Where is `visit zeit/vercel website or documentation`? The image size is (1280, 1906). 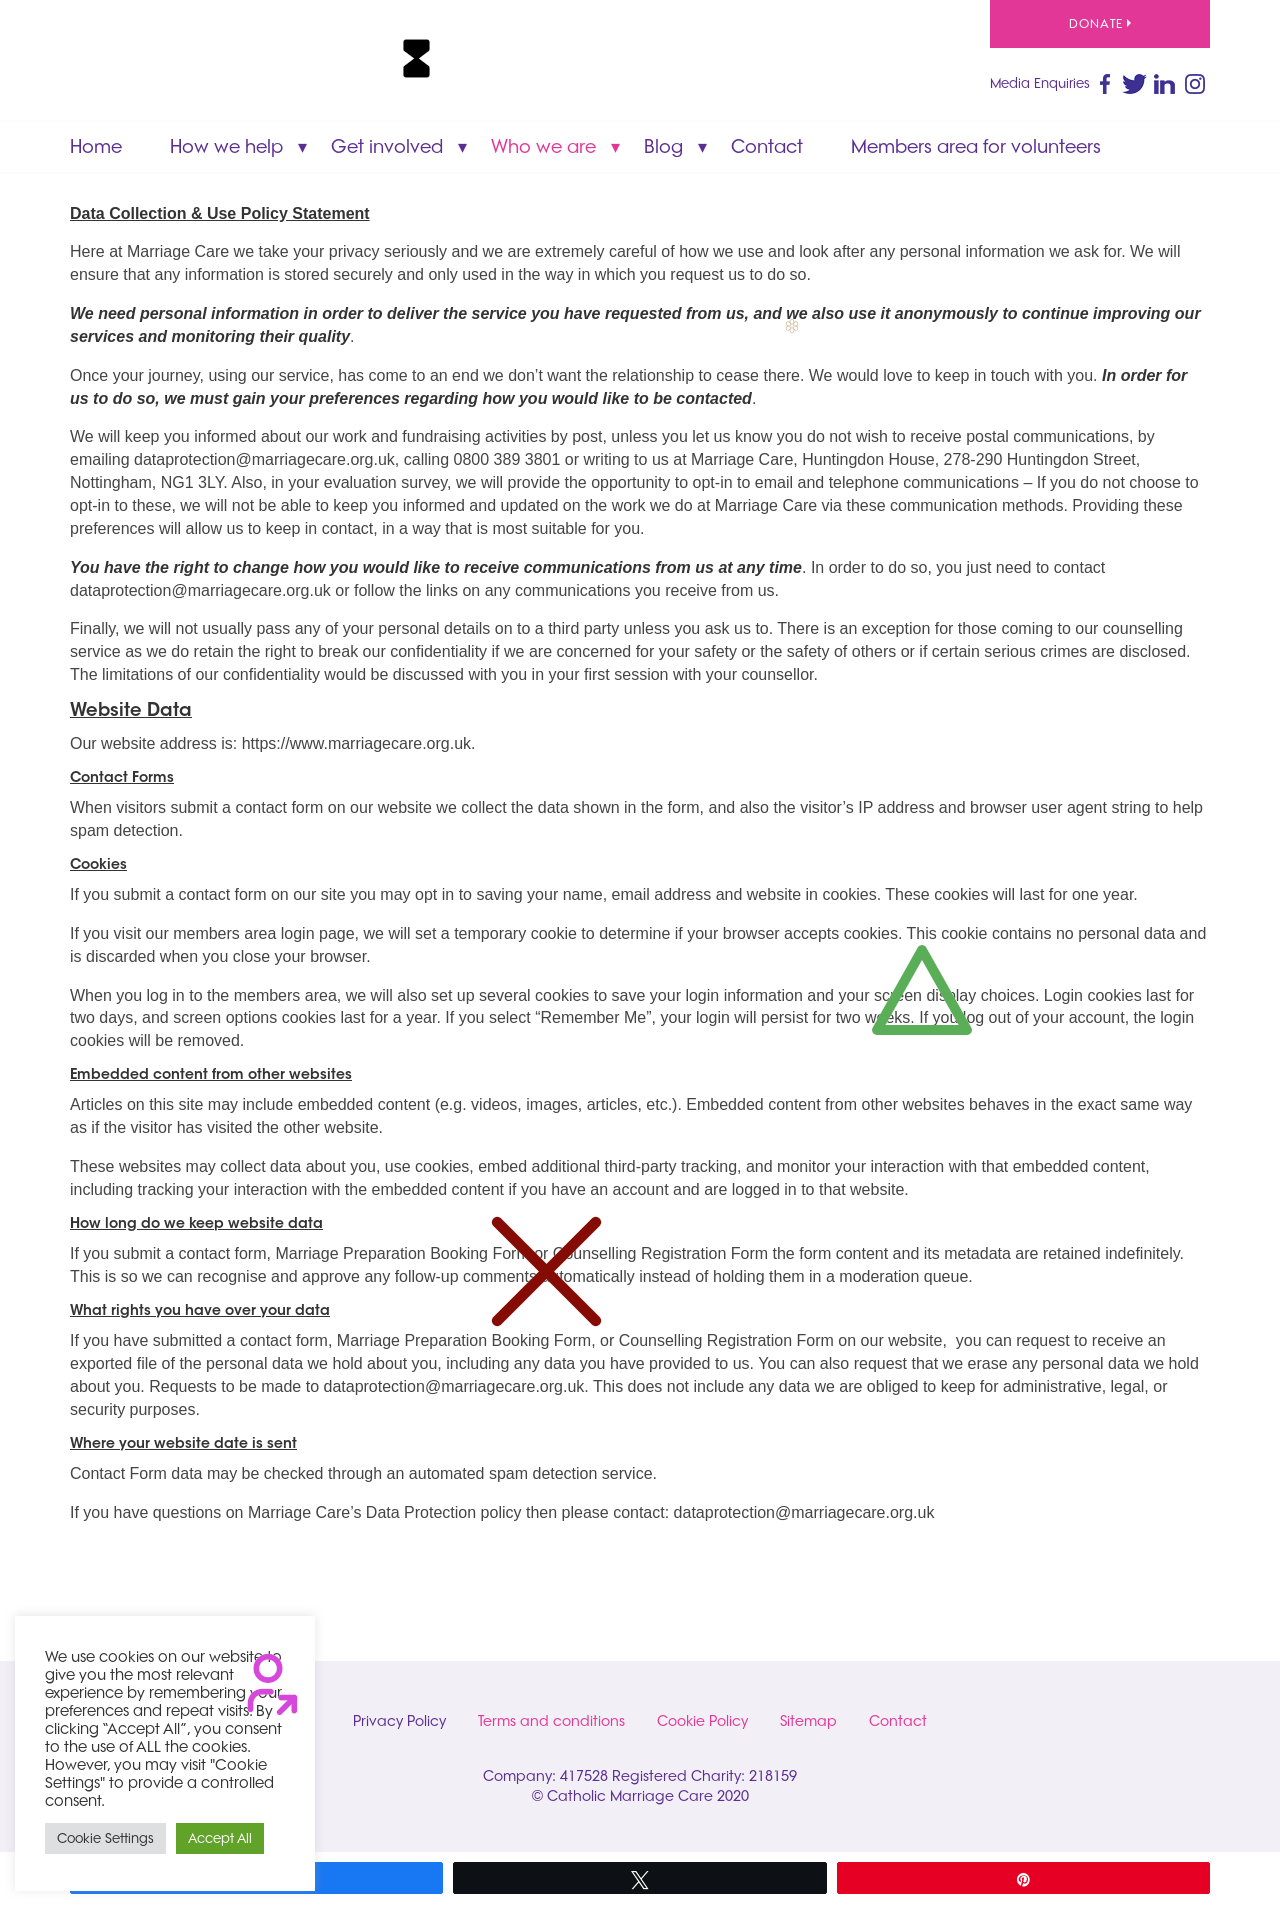 visit zeit/vercel website or documentation is located at coordinates (922, 990).